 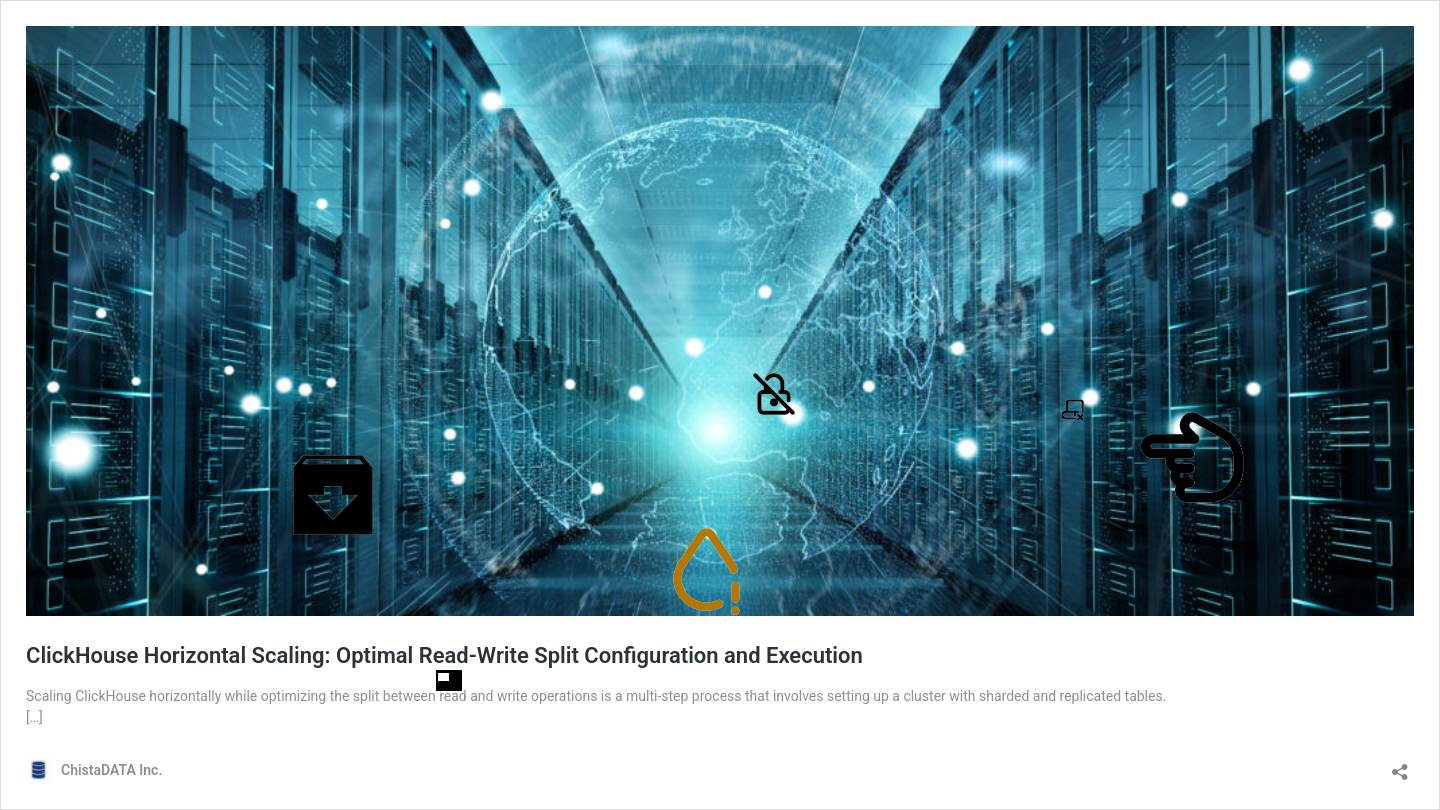 What do you see at coordinates (774, 394) in the screenshot?
I see `unlock or disable security lock` at bounding box center [774, 394].